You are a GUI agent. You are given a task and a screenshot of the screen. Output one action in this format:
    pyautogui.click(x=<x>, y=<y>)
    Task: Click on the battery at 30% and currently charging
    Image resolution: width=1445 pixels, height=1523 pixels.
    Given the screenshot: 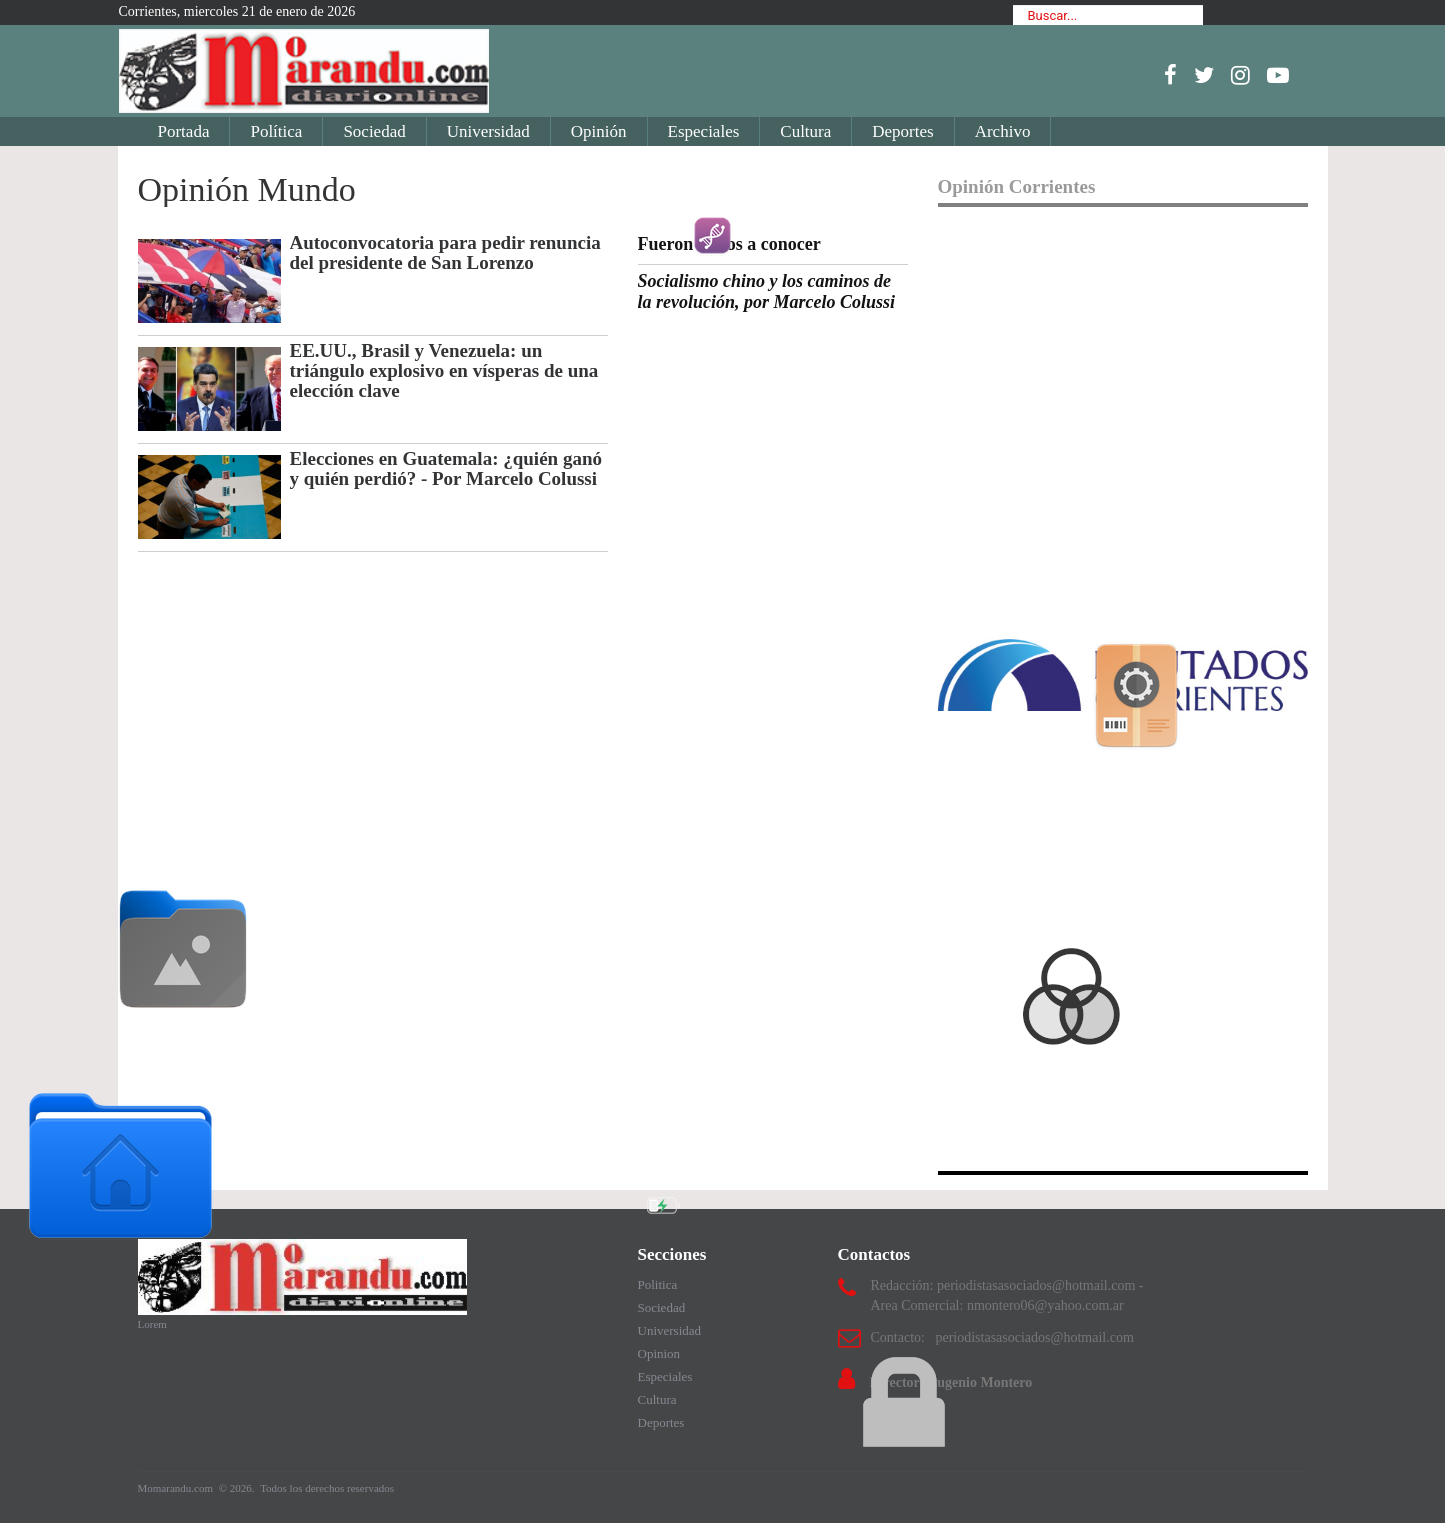 What is the action you would take?
    pyautogui.click(x=663, y=1205)
    